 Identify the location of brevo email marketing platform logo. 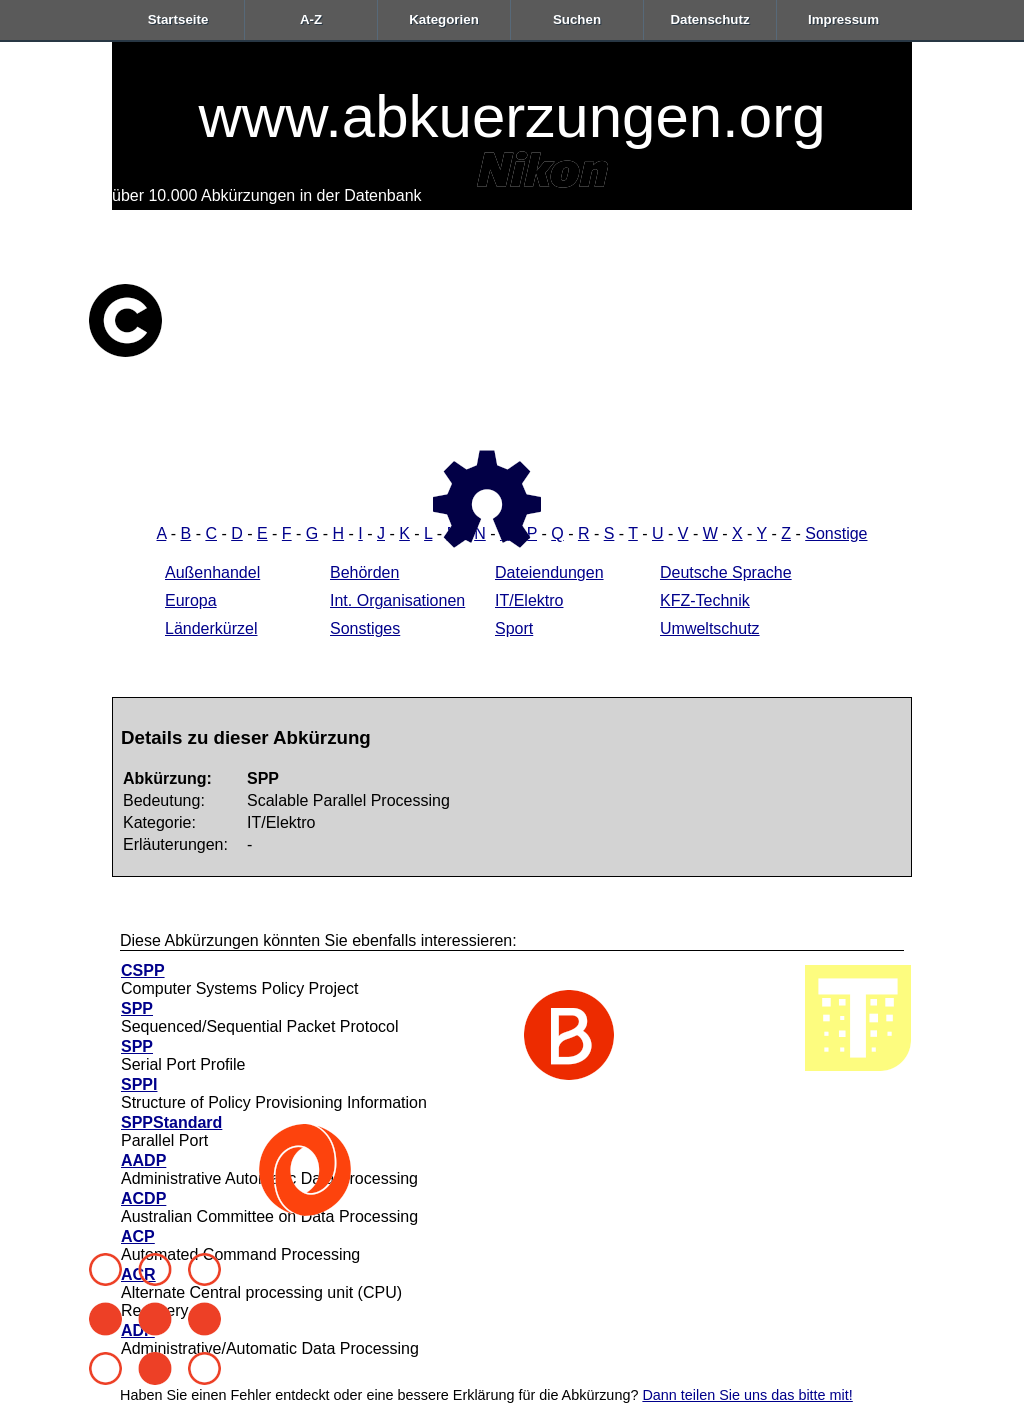
(569, 1035).